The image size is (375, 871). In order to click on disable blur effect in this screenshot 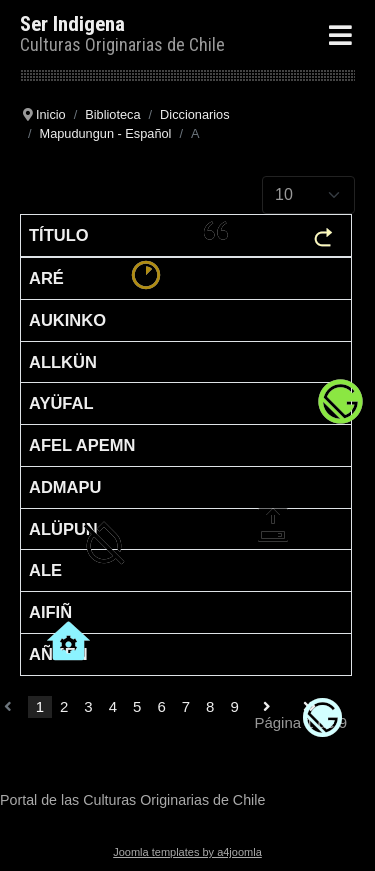, I will do `click(104, 544)`.